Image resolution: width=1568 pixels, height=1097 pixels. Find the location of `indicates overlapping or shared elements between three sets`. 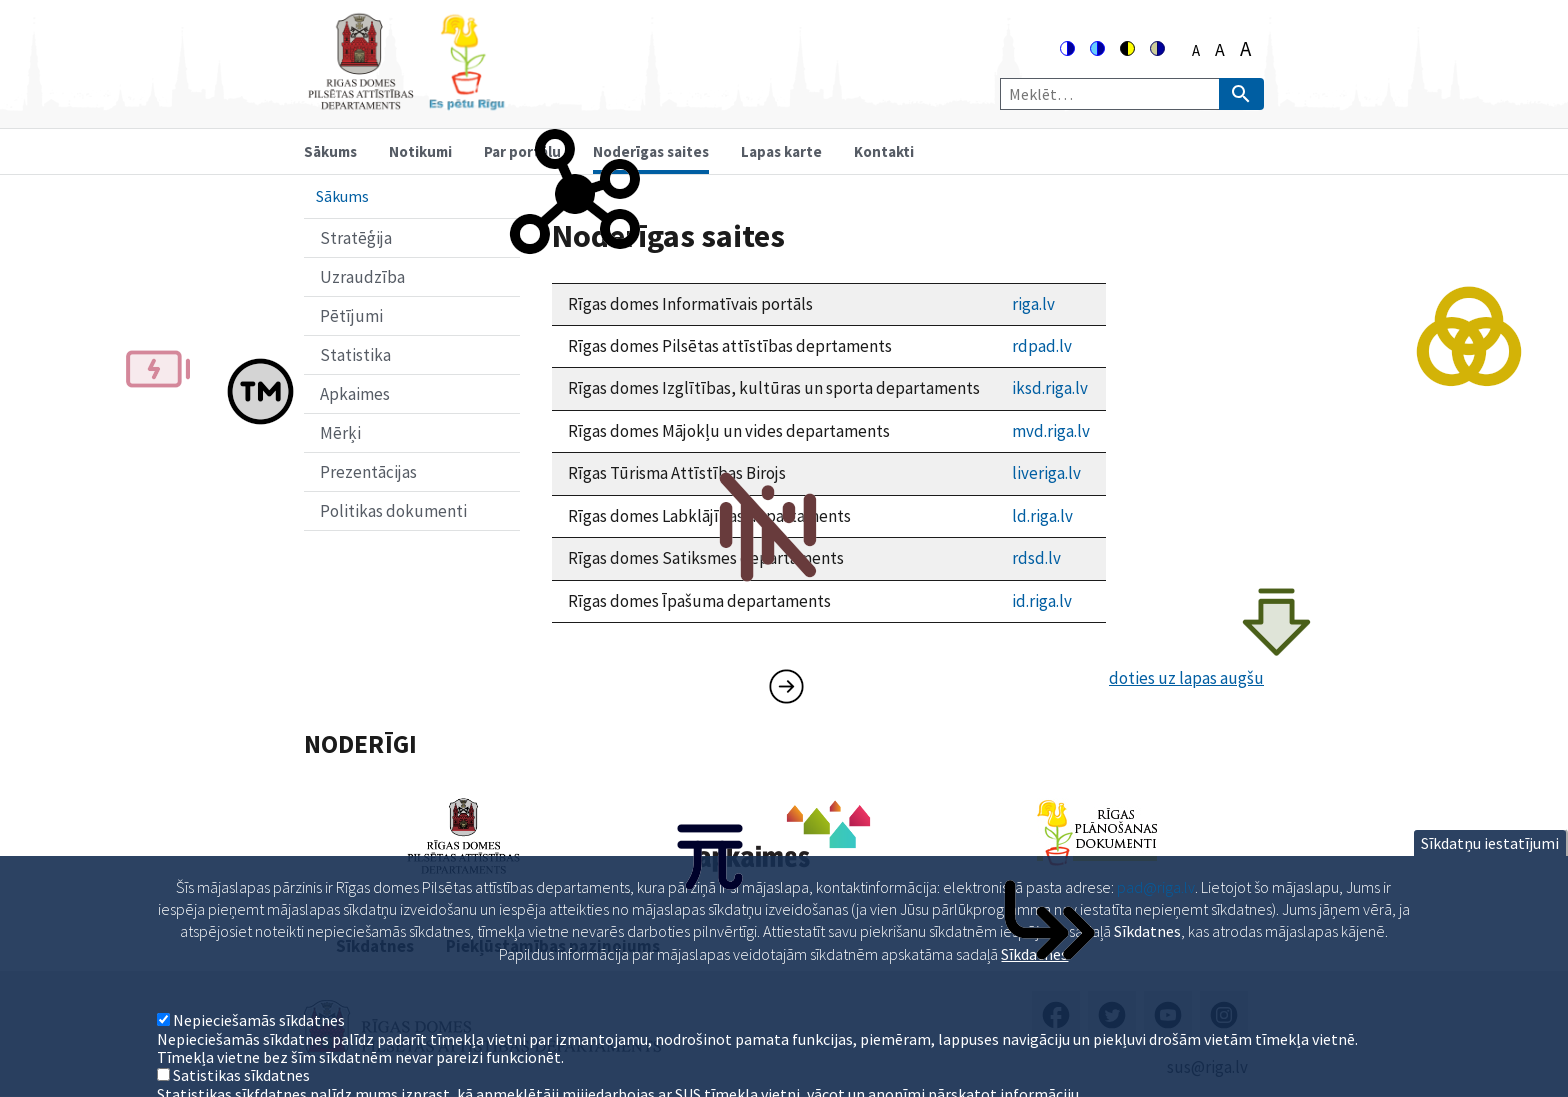

indicates overlapping or shared elements between three sets is located at coordinates (1469, 338).